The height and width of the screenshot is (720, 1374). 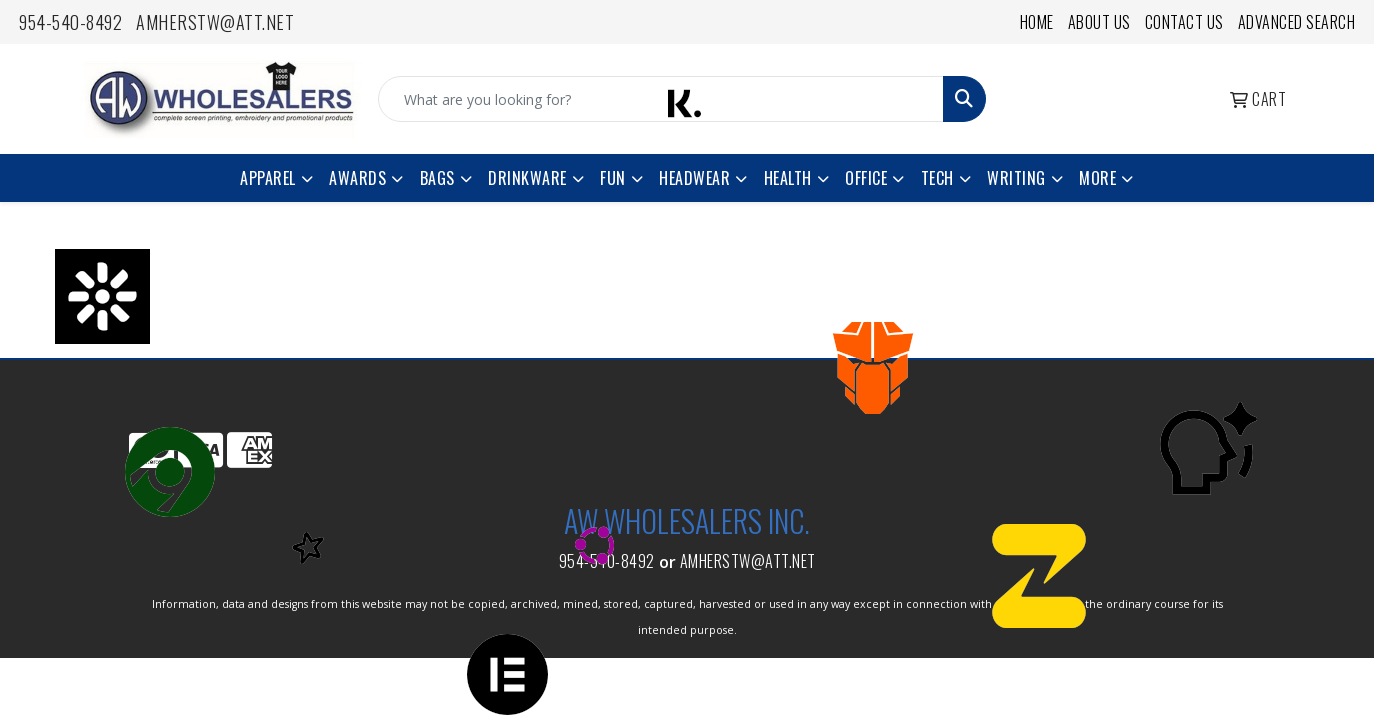 I want to click on visit AppVeyor CI/CD platform, so click(x=170, y=472).